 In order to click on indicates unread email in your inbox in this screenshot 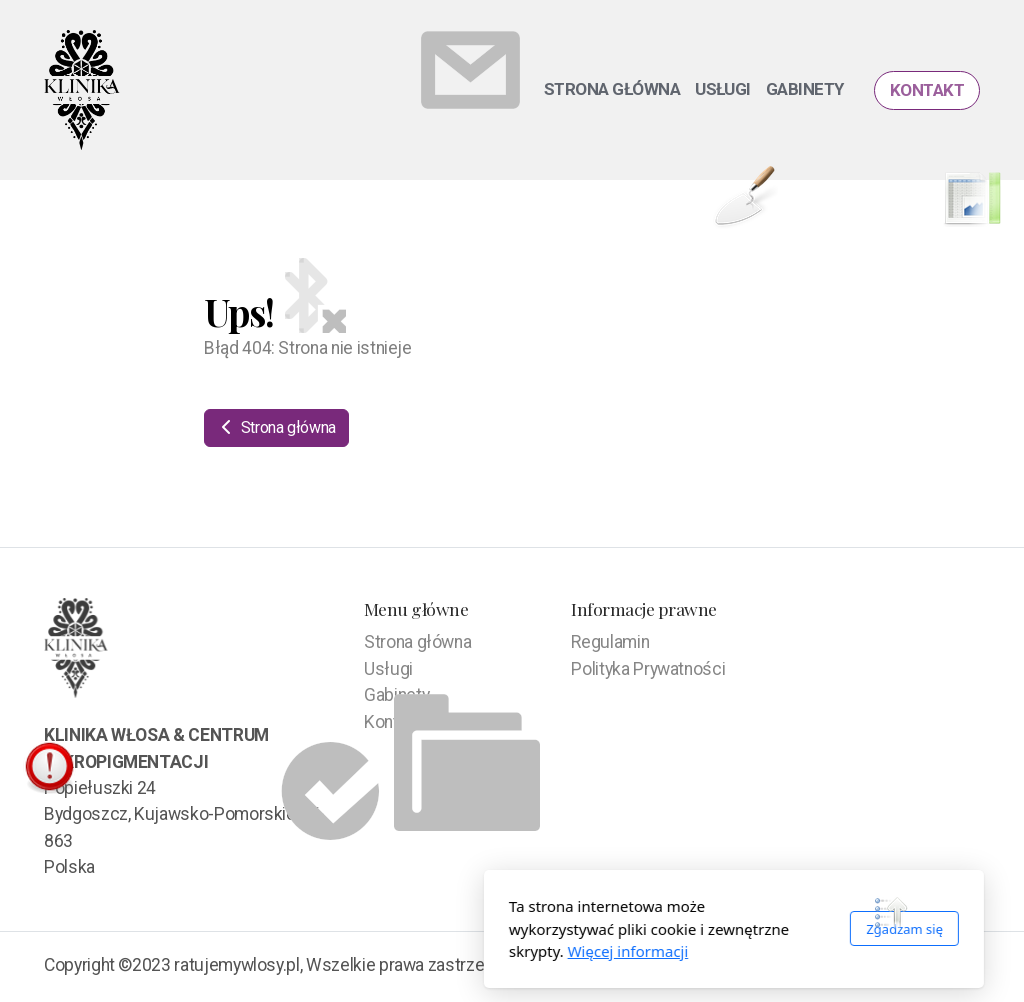, I will do `click(470, 66)`.